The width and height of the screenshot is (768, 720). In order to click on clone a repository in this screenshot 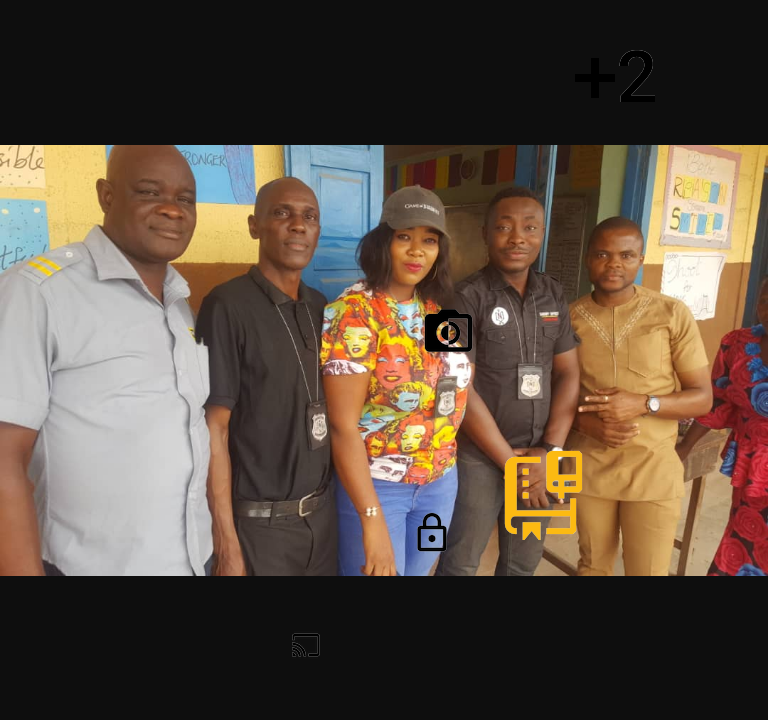, I will do `click(540, 492)`.